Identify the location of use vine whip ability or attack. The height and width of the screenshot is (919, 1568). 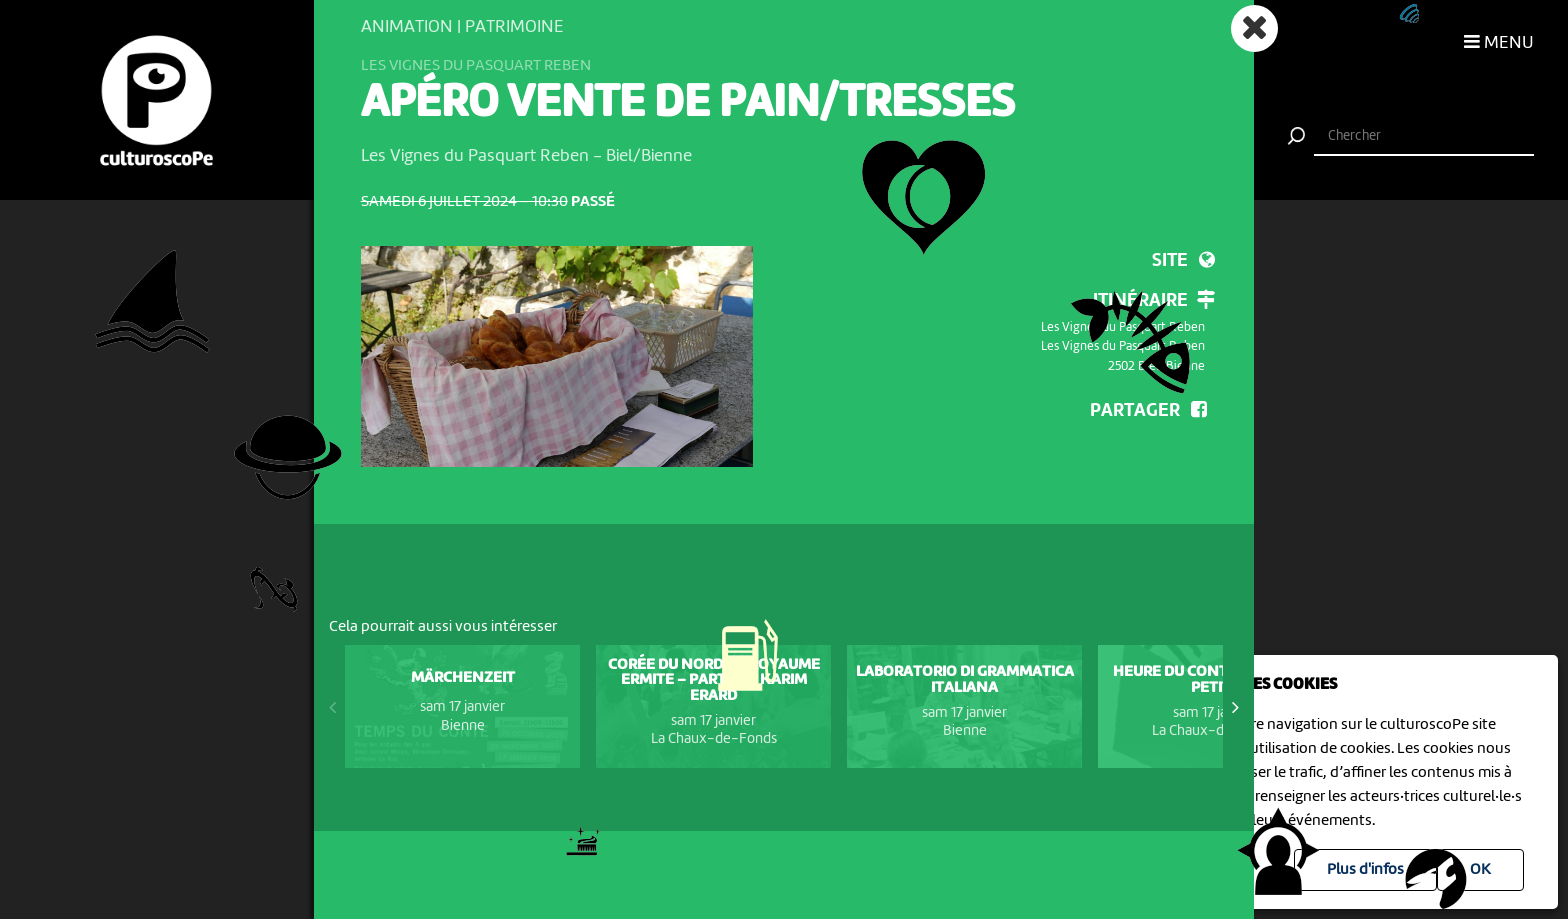
(274, 589).